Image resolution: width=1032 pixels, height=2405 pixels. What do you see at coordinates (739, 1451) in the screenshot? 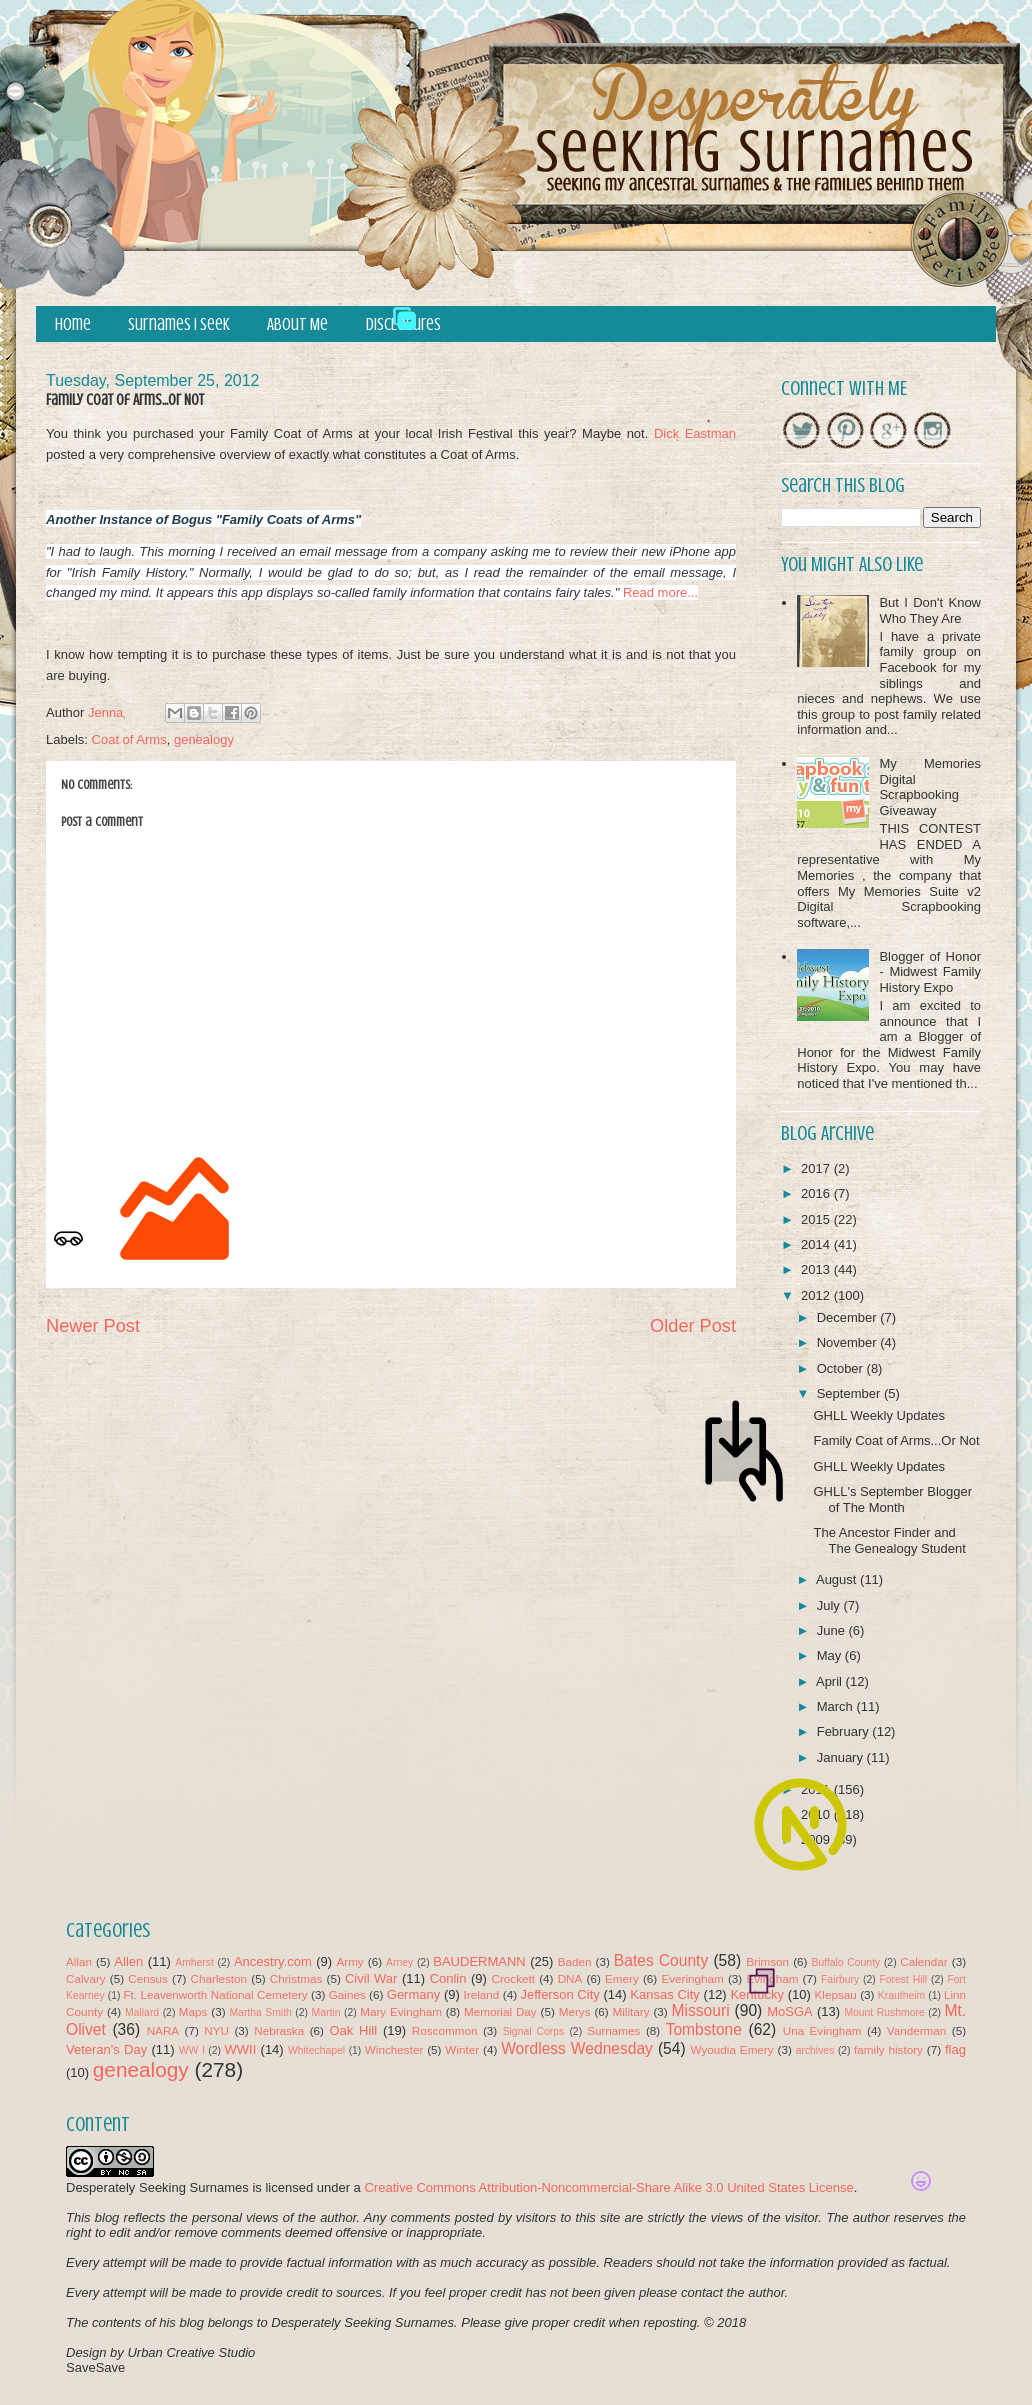
I see `withdraw cash or funds` at bounding box center [739, 1451].